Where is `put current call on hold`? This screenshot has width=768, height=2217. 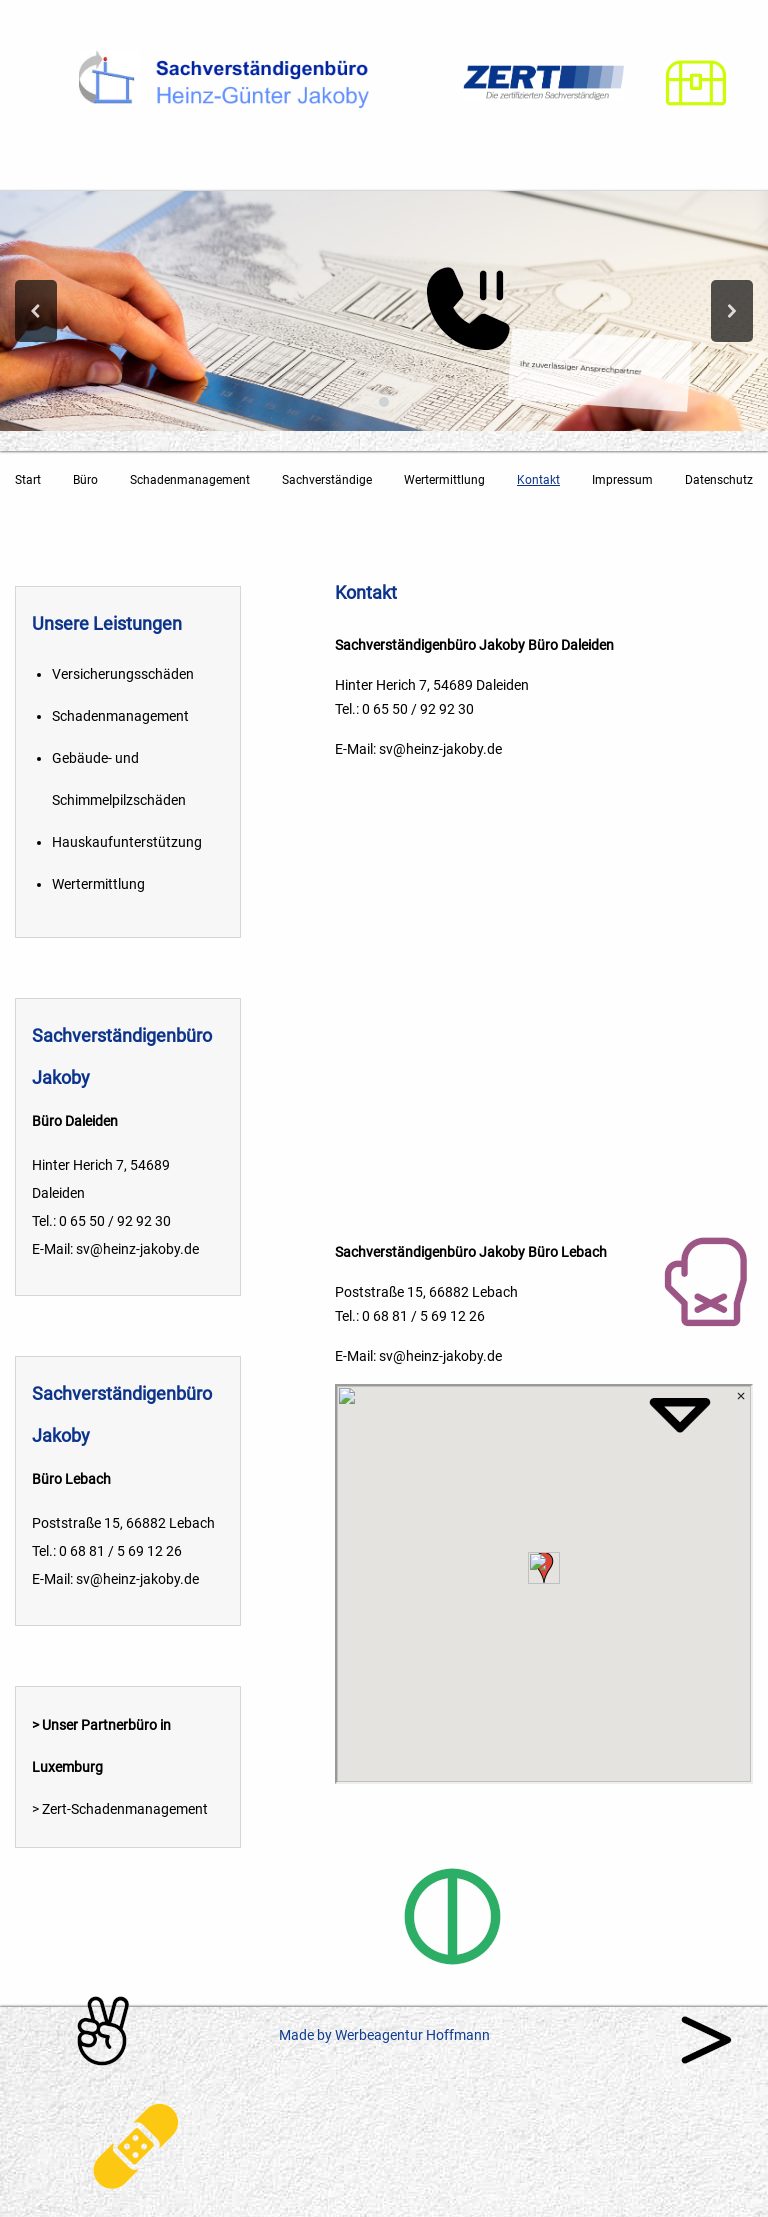
put current call on hold is located at coordinates (470, 307).